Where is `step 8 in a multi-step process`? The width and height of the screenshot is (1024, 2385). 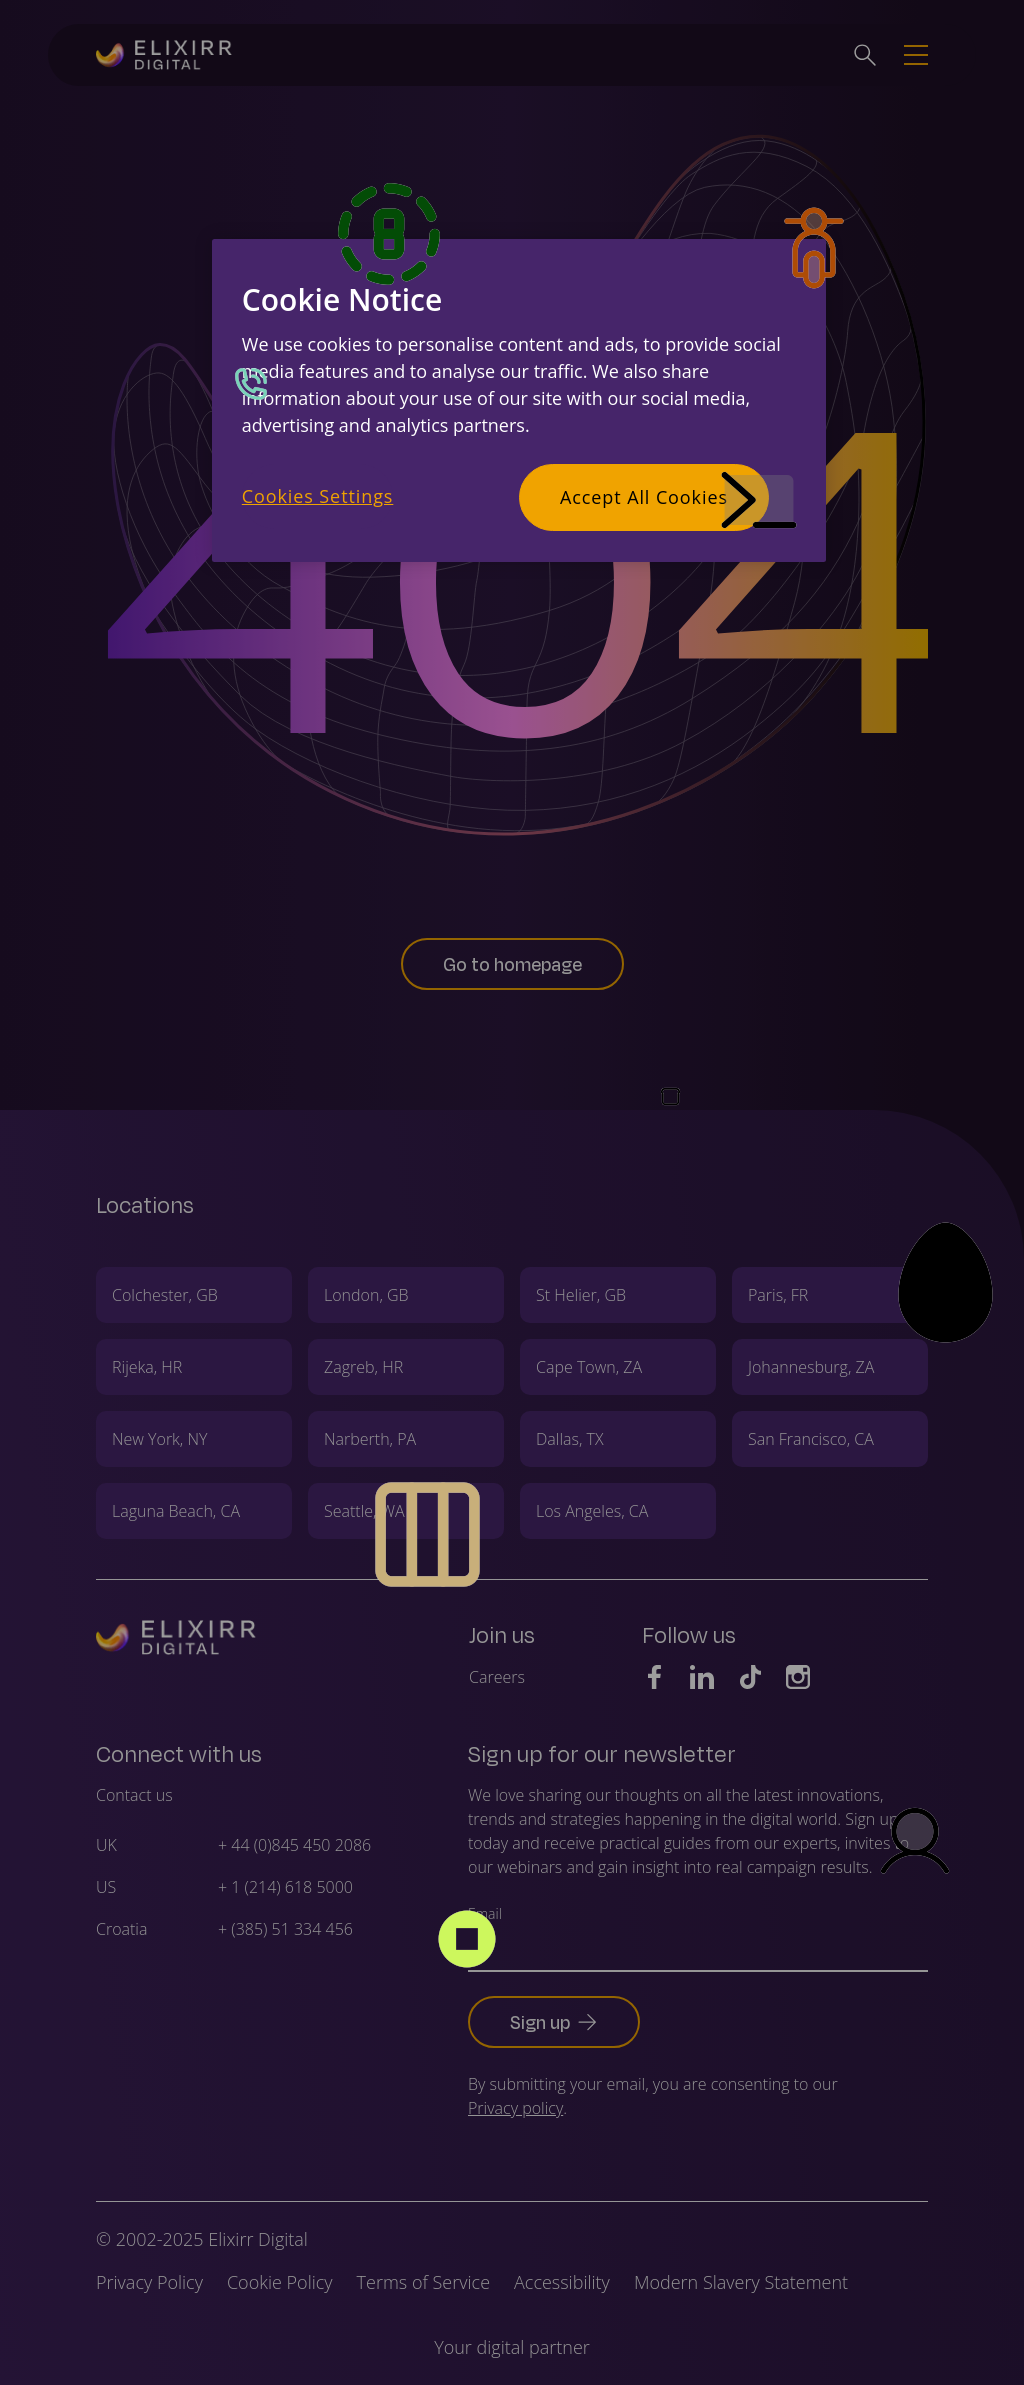 step 8 in a multi-step process is located at coordinates (389, 234).